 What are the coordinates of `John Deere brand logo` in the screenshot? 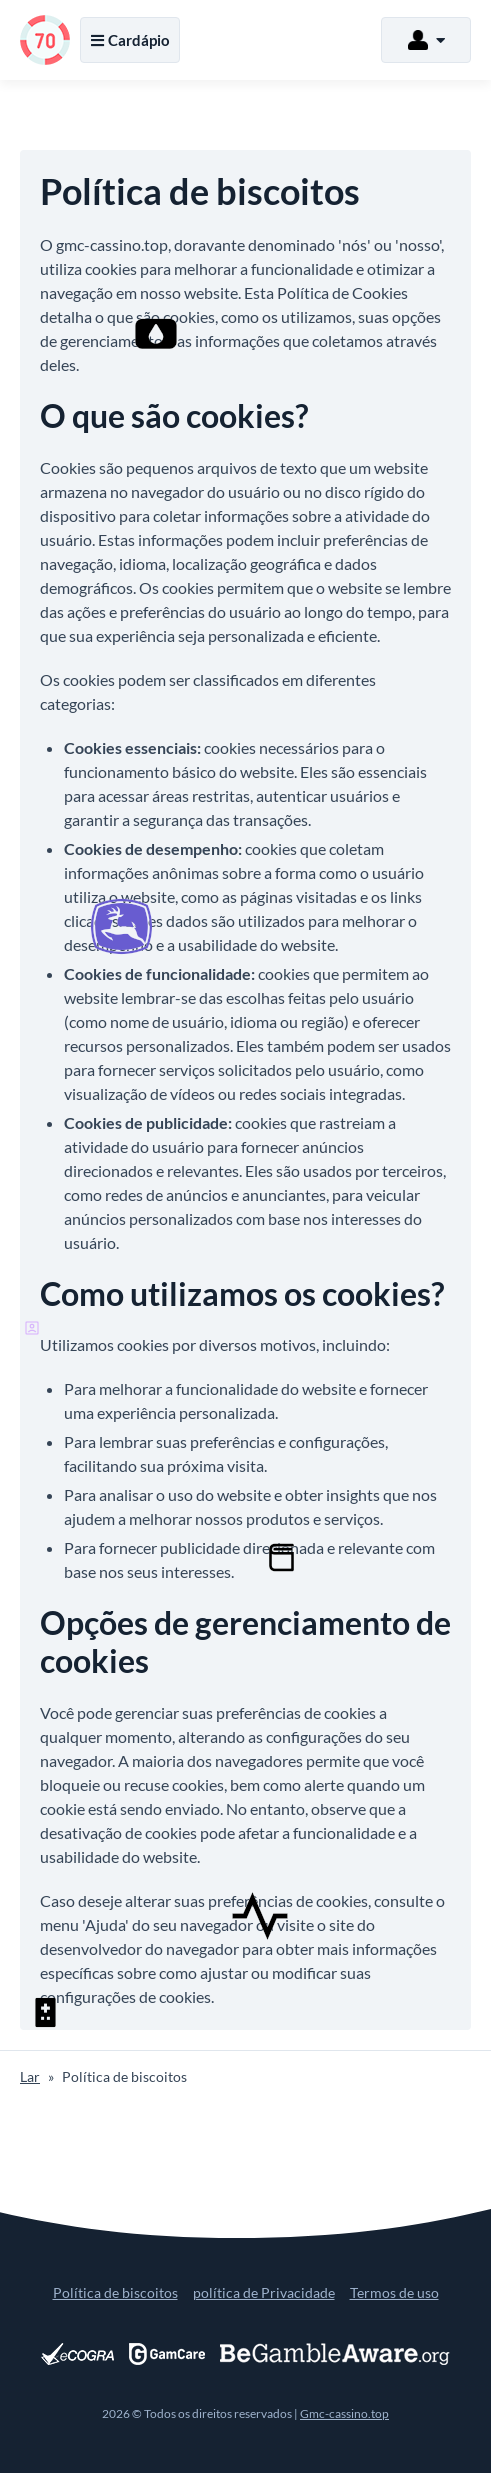 It's located at (121, 926).